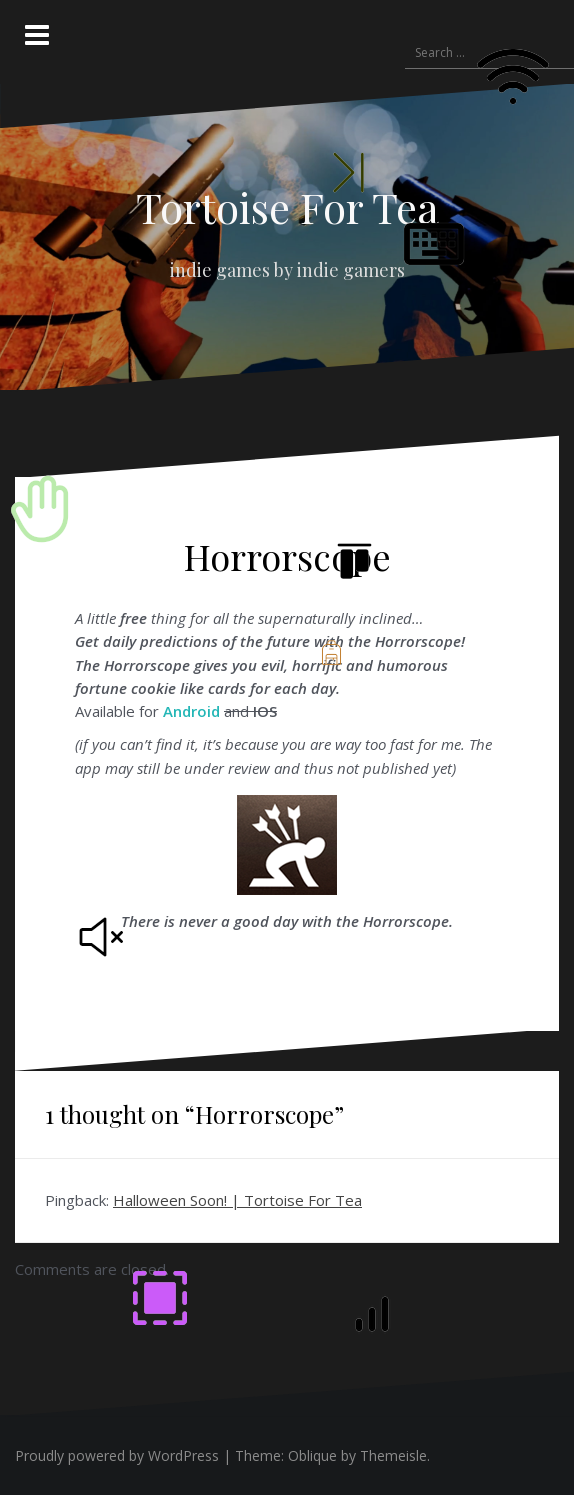  I want to click on select all items in the current view, so click(160, 1298).